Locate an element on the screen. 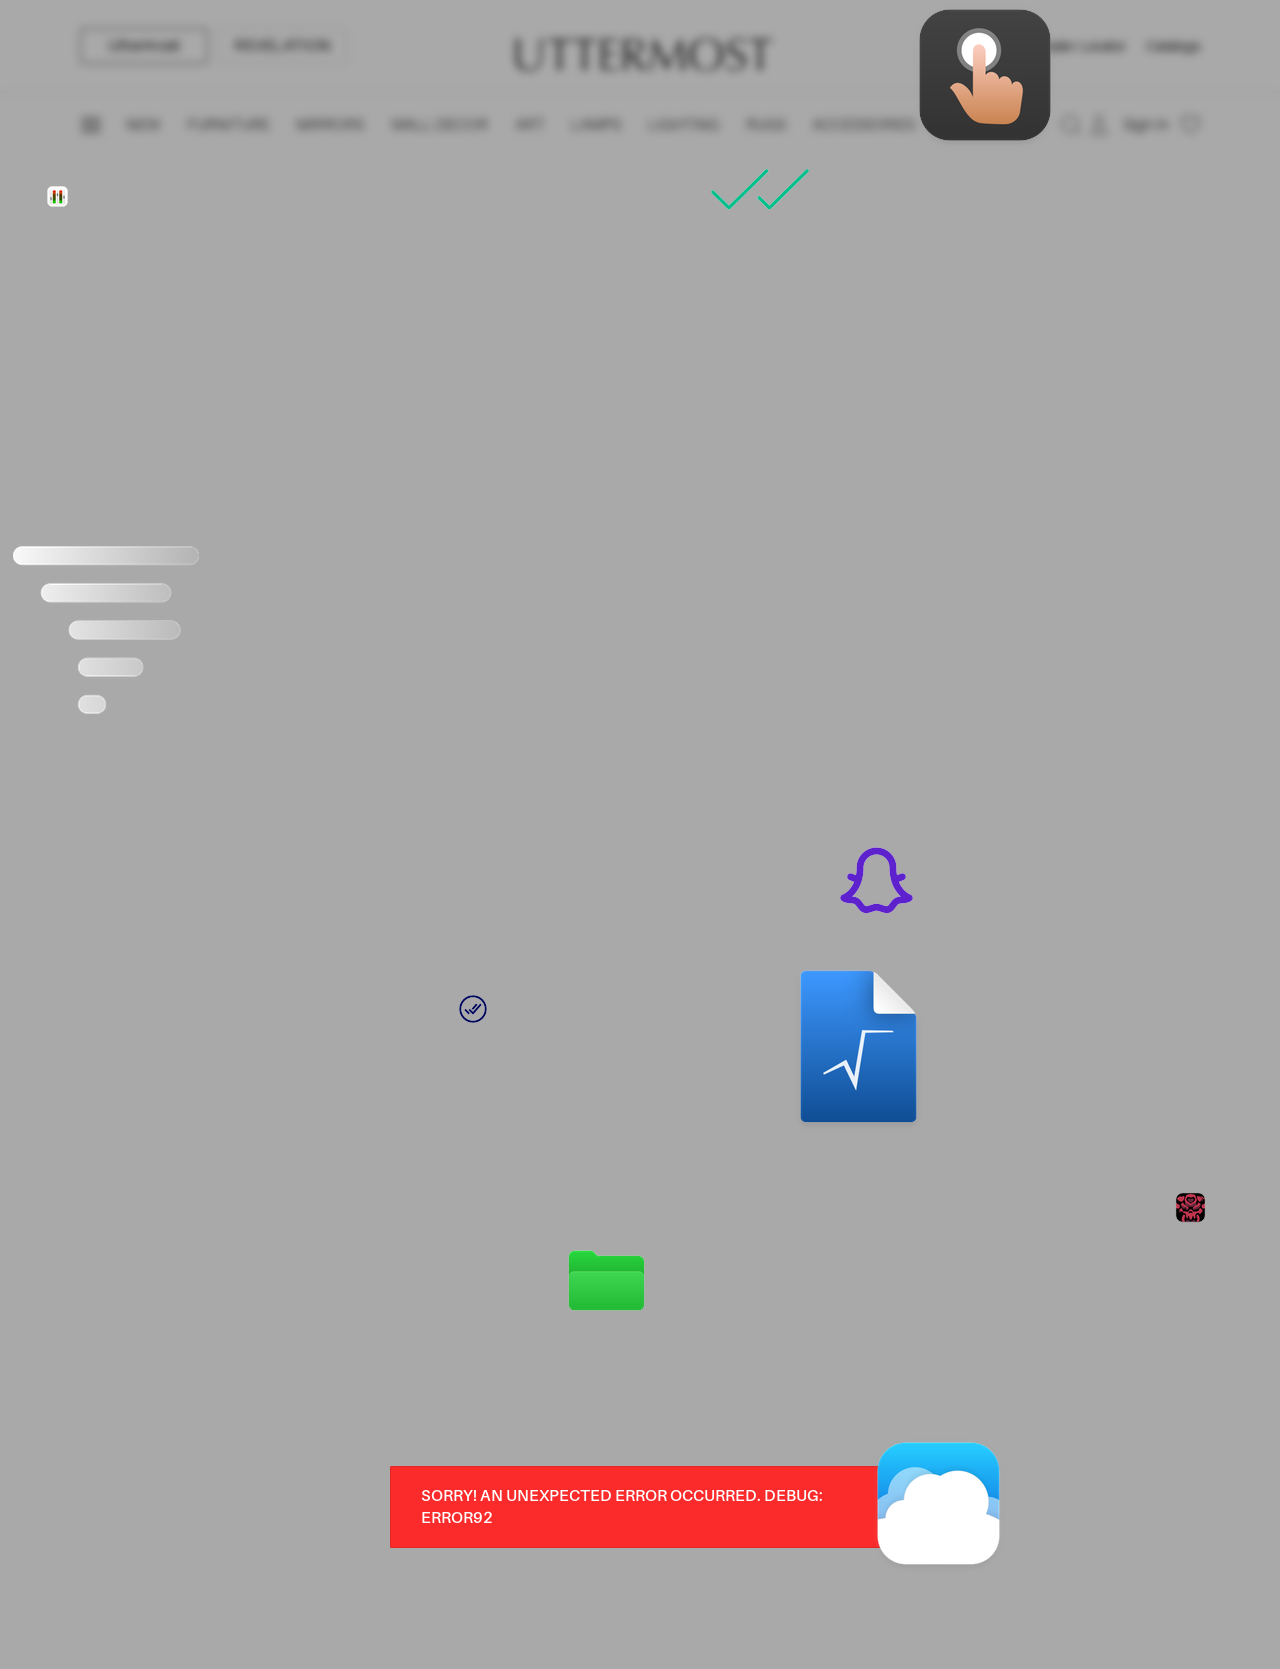 The width and height of the screenshot is (1280, 1669). task or item marked as complete is located at coordinates (473, 1009).